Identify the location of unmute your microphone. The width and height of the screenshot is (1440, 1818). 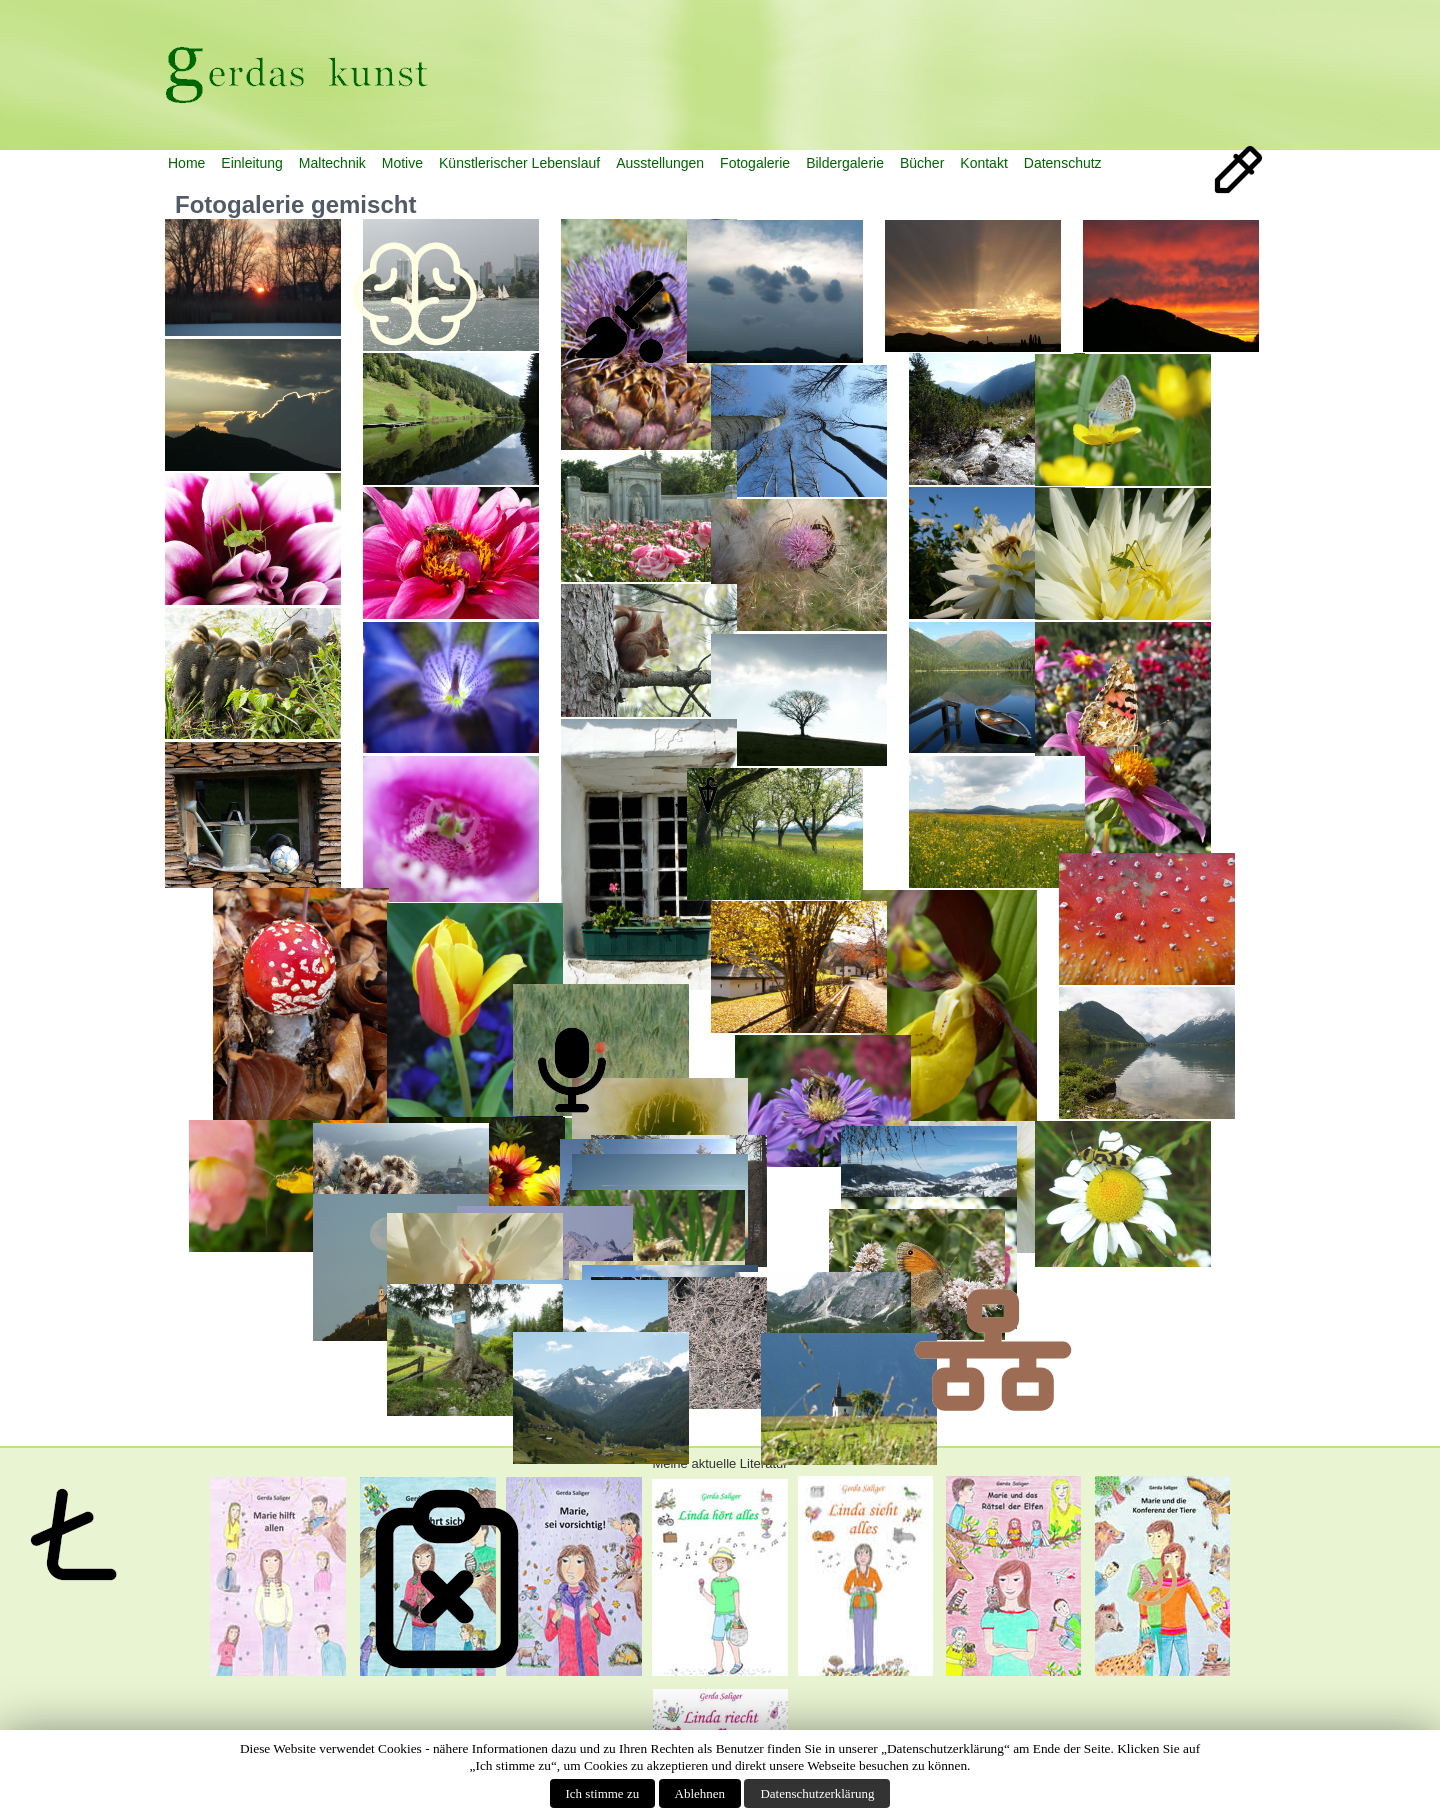
(572, 1070).